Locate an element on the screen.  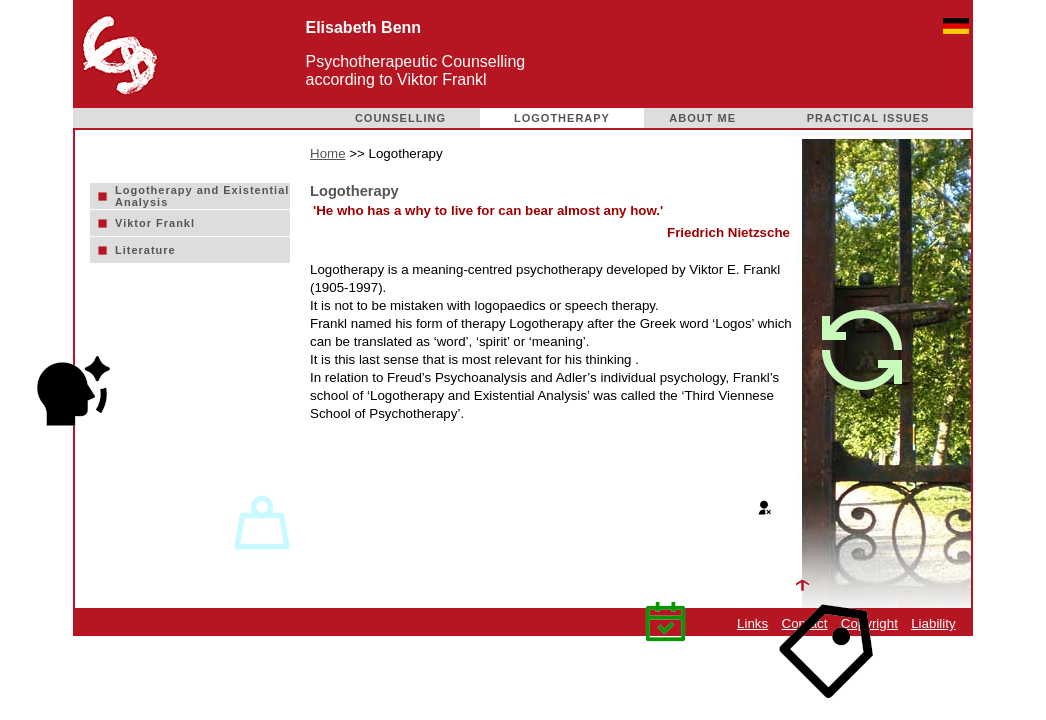
view item weight or mass is located at coordinates (262, 524).